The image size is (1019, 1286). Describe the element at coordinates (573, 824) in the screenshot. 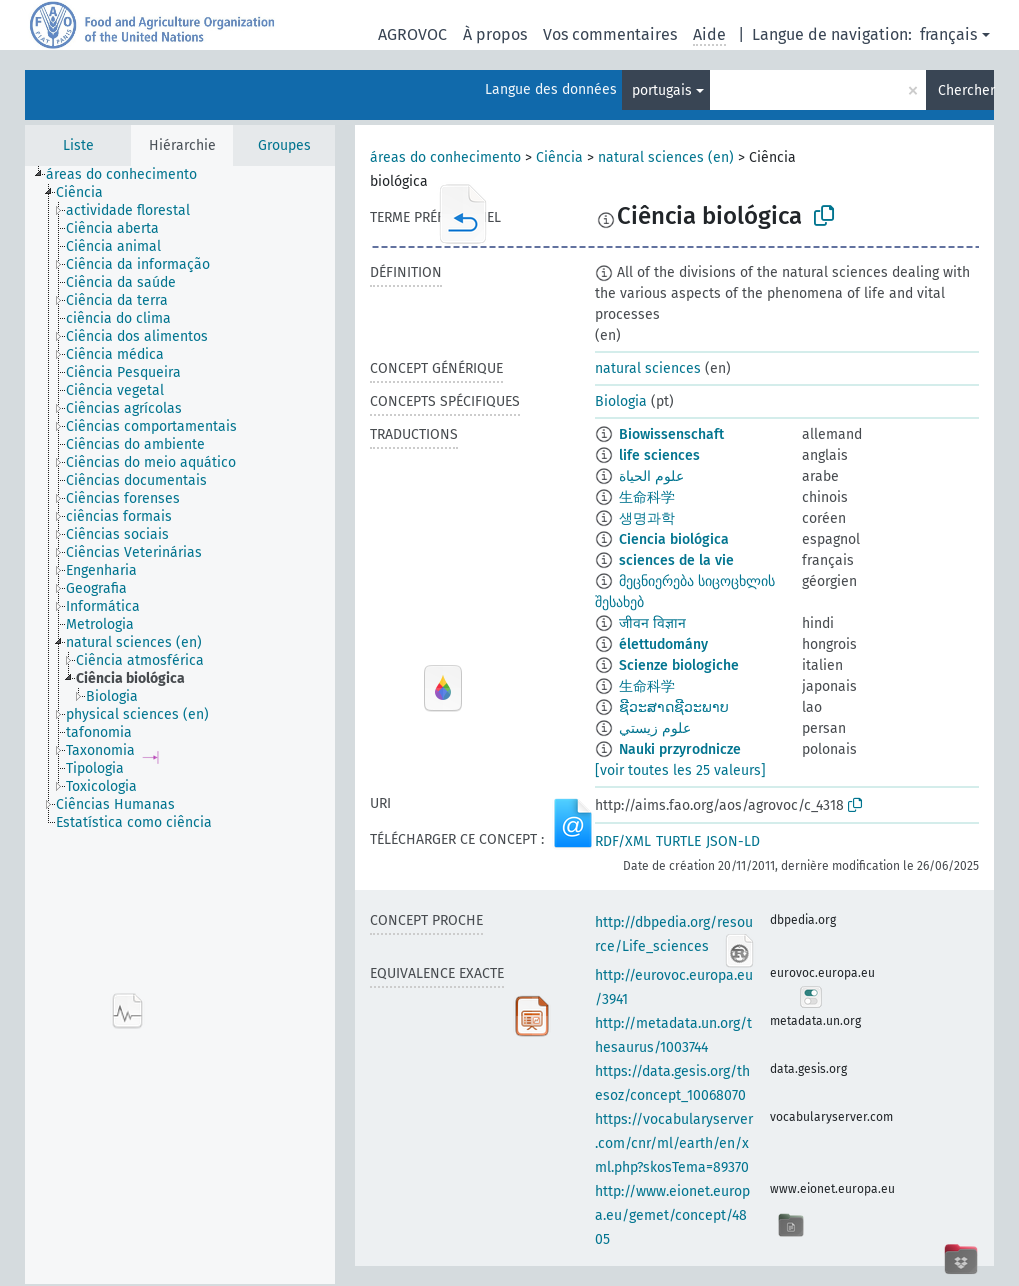

I see `address book or contacts file` at that location.